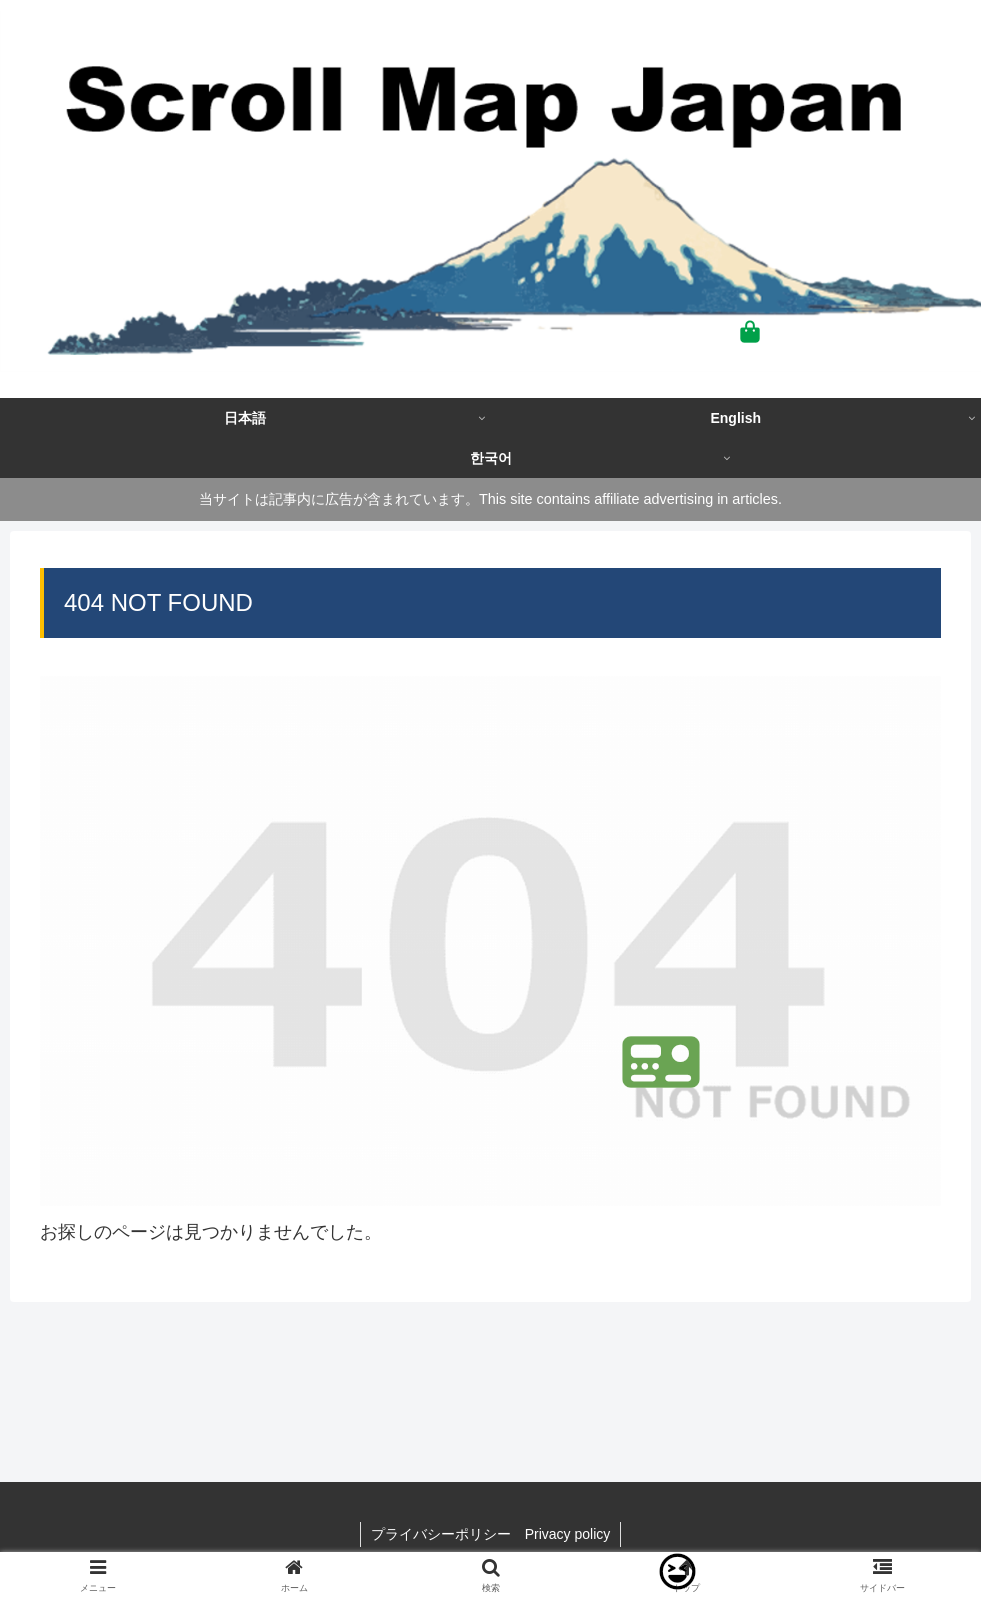 Image resolution: width=981 pixels, height=1602 pixels. What do you see at coordinates (750, 333) in the screenshot?
I see `view your shopping bag` at bounding box center [750, 333].